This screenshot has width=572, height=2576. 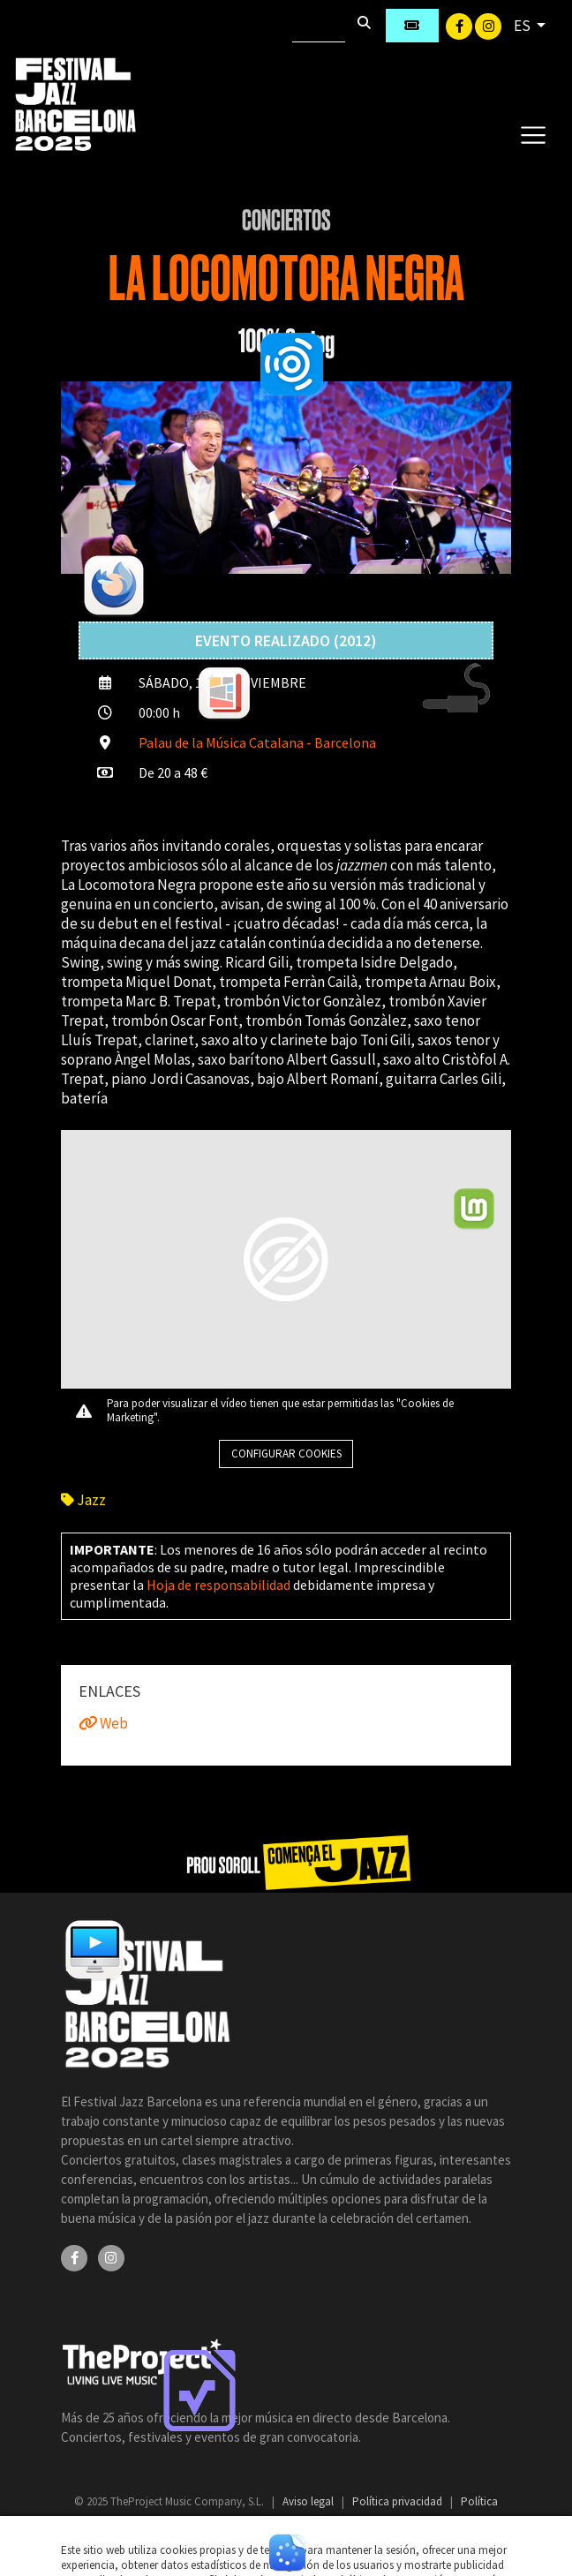 What do you see at coordinates (287, 2552) in the screenshot?
I see `open system preferences or settings app` at bounding box center [287, 2552].